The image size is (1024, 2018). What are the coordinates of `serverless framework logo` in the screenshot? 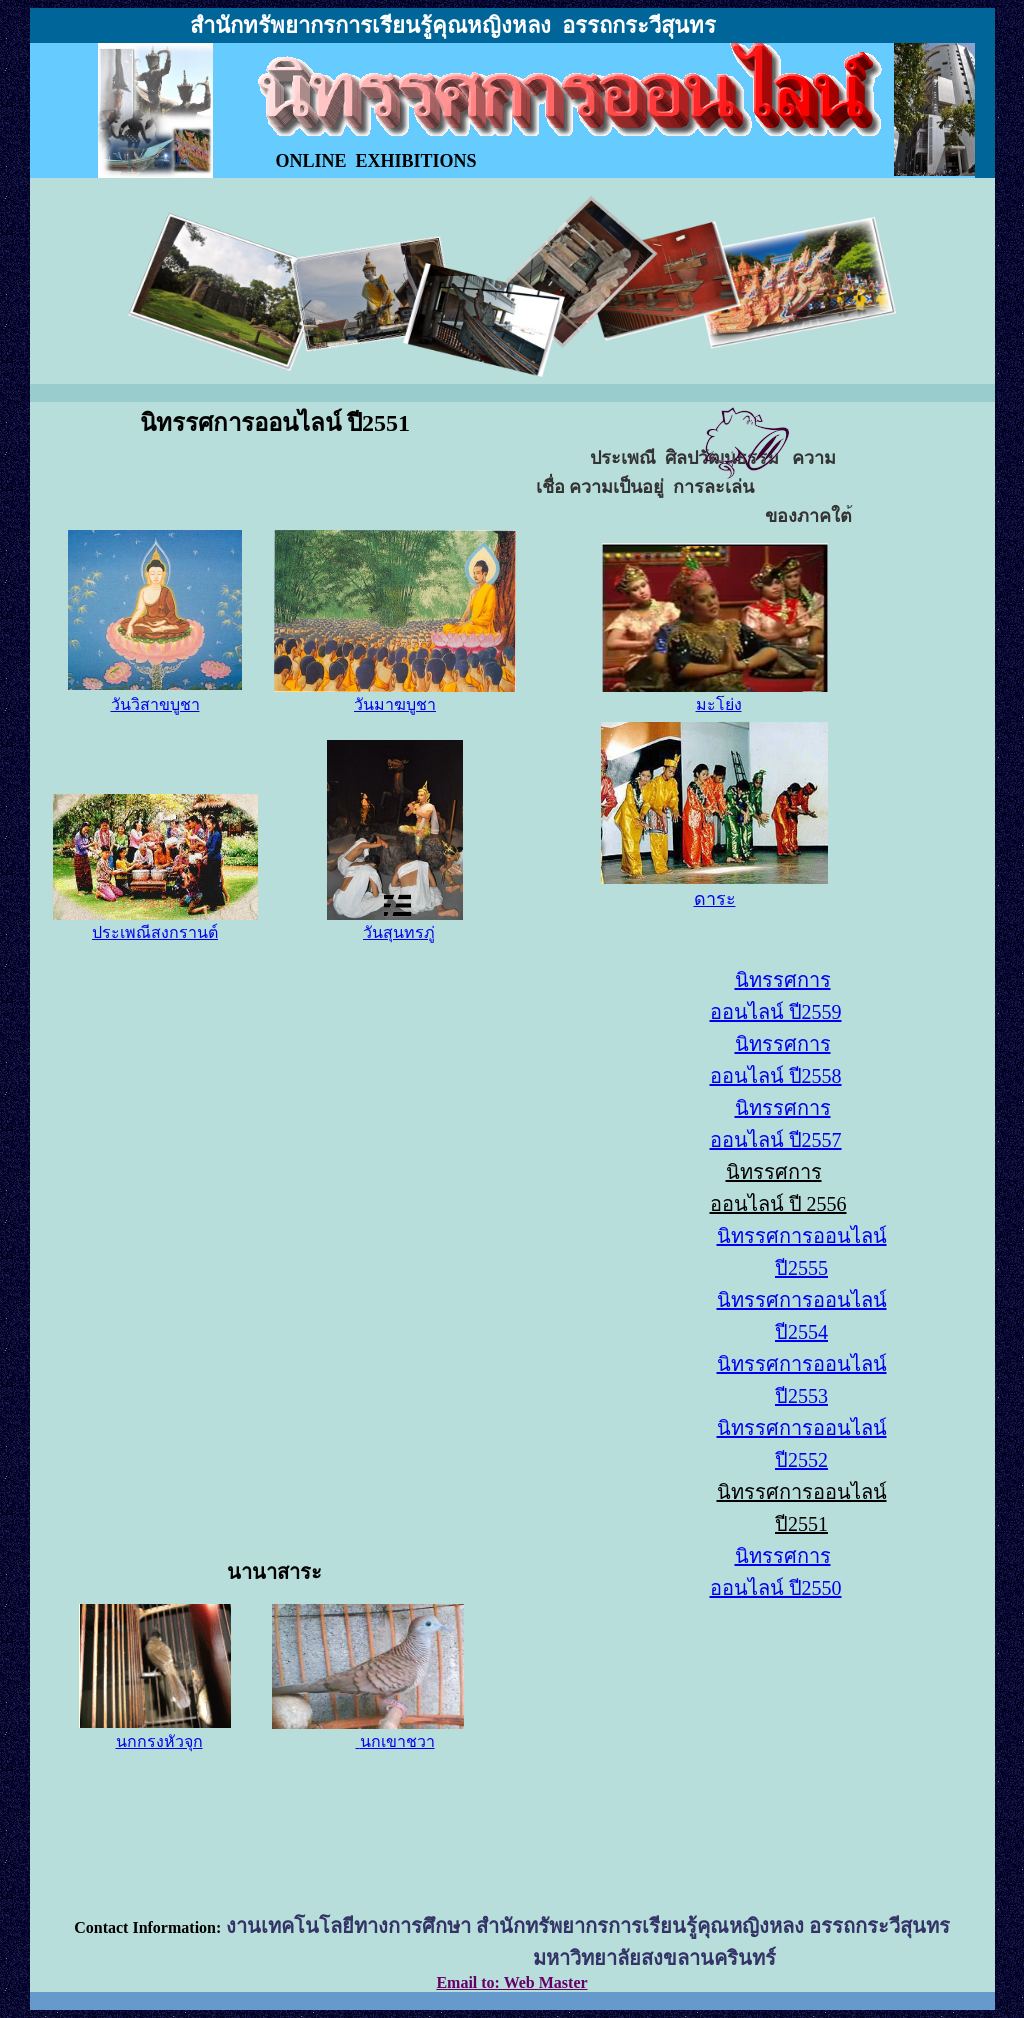 It's located at (397, 905).